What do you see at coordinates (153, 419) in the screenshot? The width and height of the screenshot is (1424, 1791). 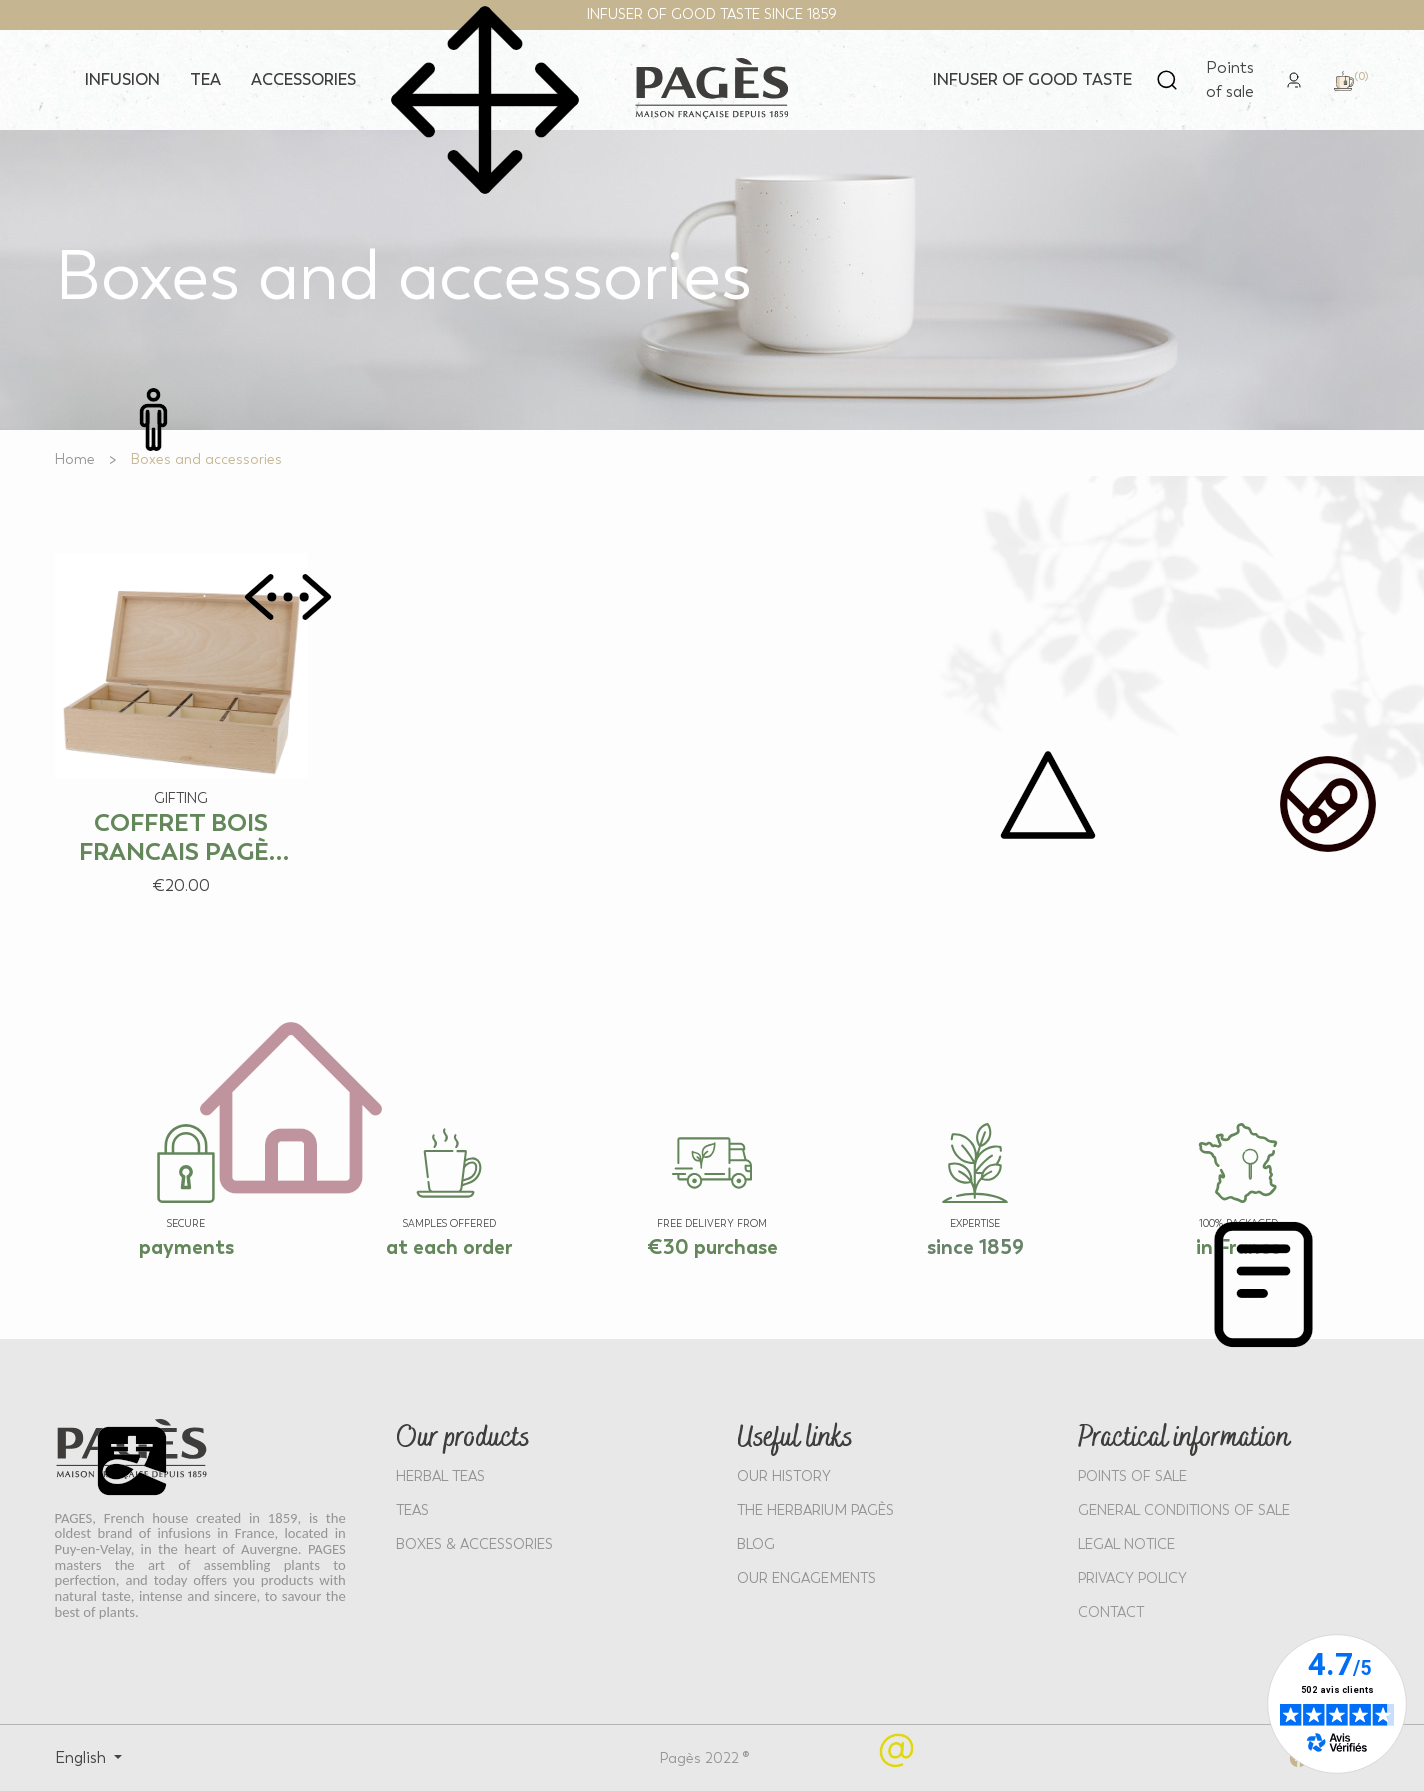 I see `view male user profile` at bounding box center [153, 419].